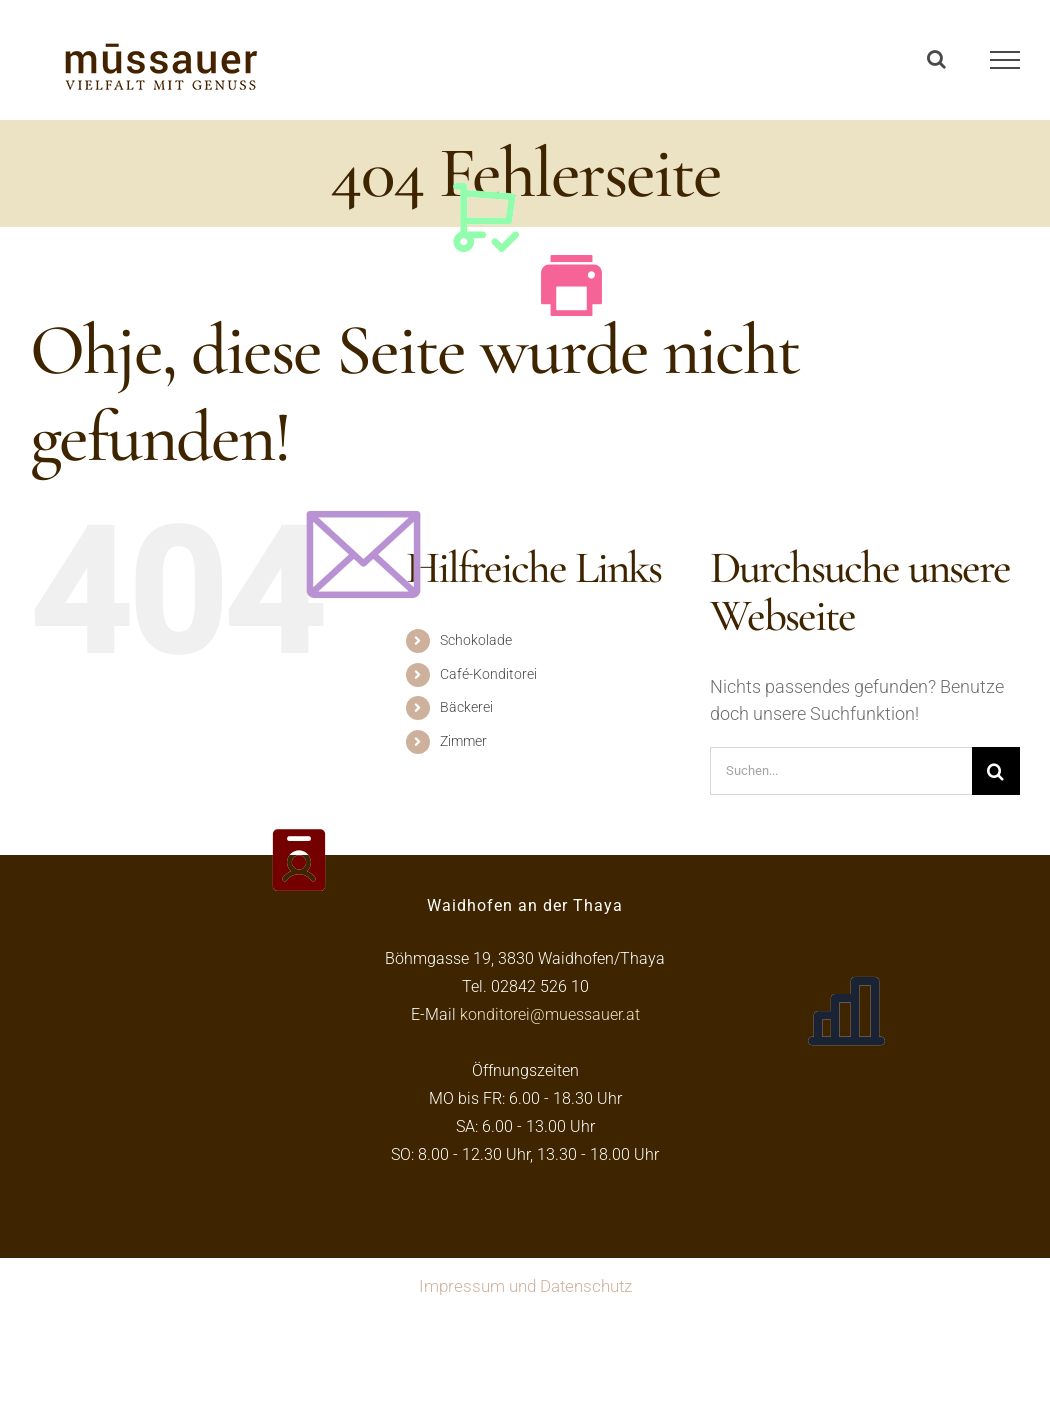  What do you see at coordinates (363, 554) in the screenshot?
I see `open your inbox` at bounding box center [363, 554].